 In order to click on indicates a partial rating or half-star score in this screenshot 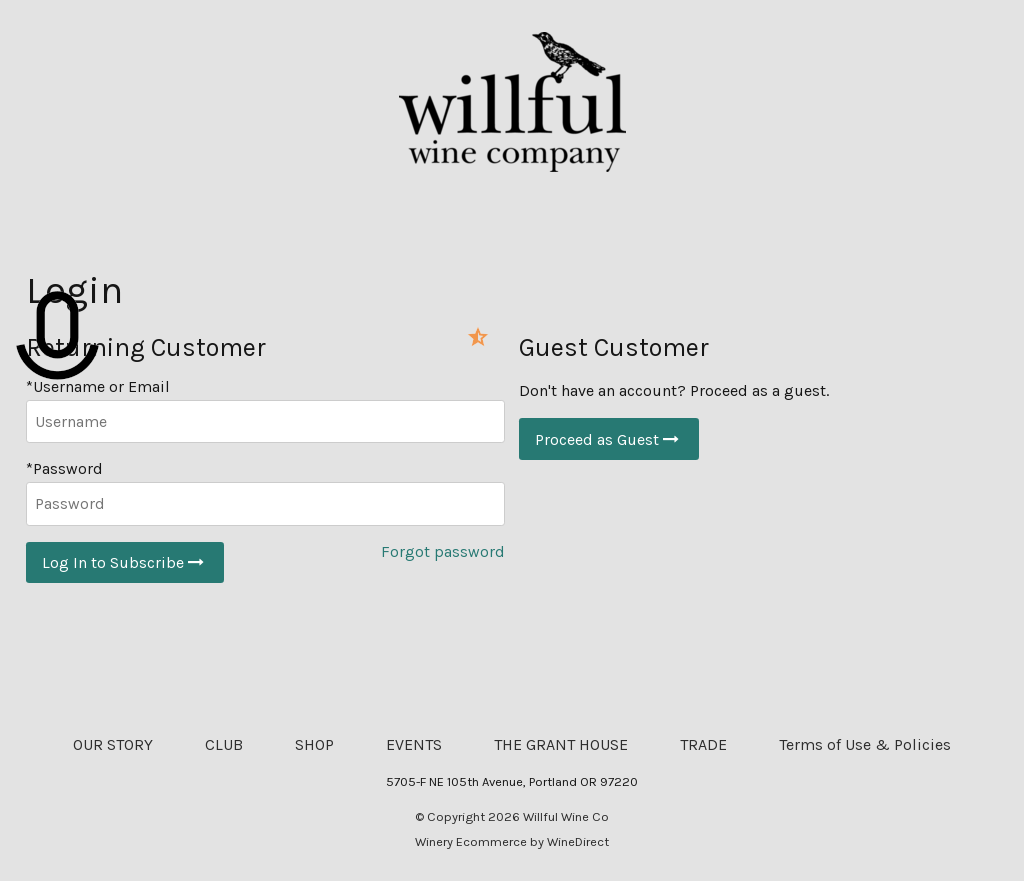, I will do `click(478, 337)`.